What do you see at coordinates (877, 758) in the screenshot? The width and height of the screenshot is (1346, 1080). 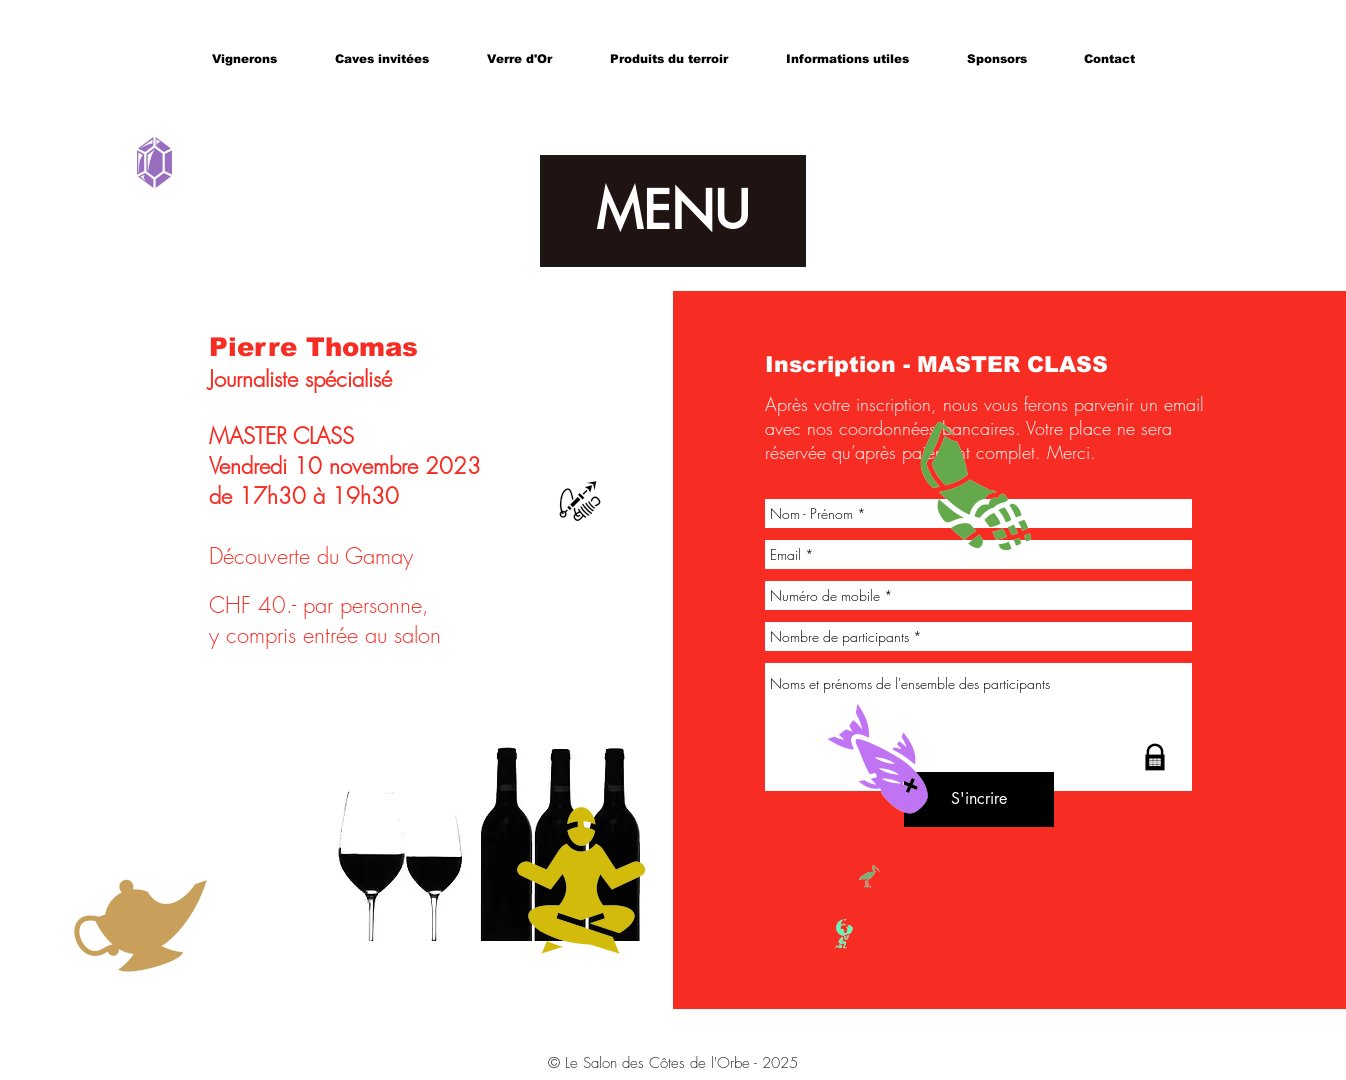 I see `indicates a food item or meal in a cooking game` at bounding box center [877, 758].